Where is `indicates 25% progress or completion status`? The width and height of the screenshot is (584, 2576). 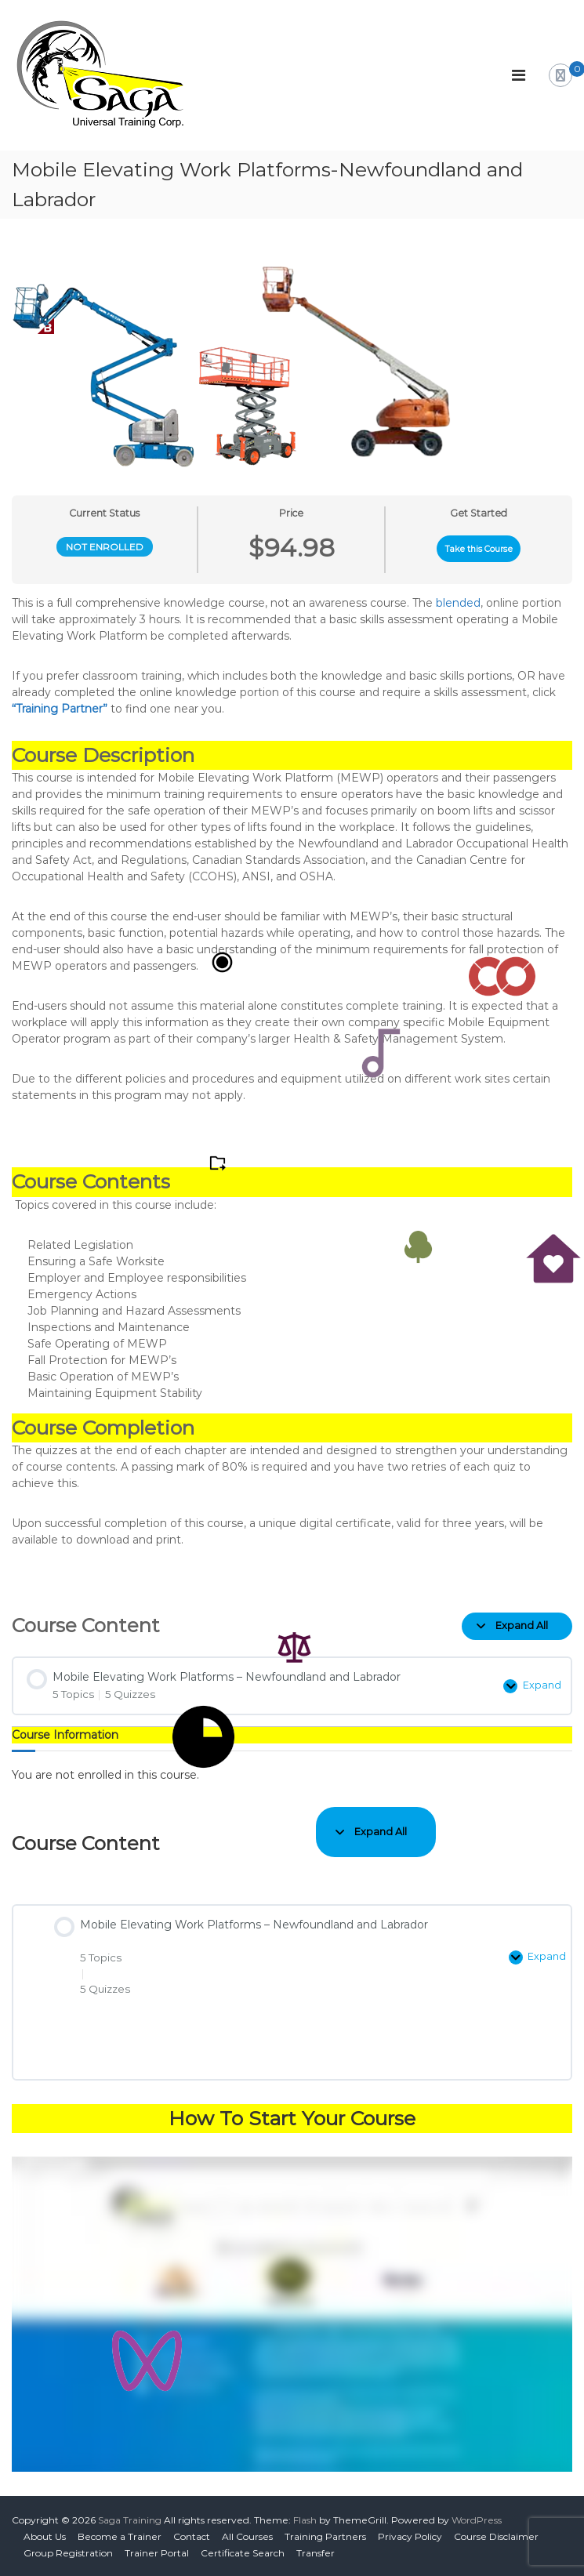 indicates 25% progress or completion status is located at coordinates (203, 1736).